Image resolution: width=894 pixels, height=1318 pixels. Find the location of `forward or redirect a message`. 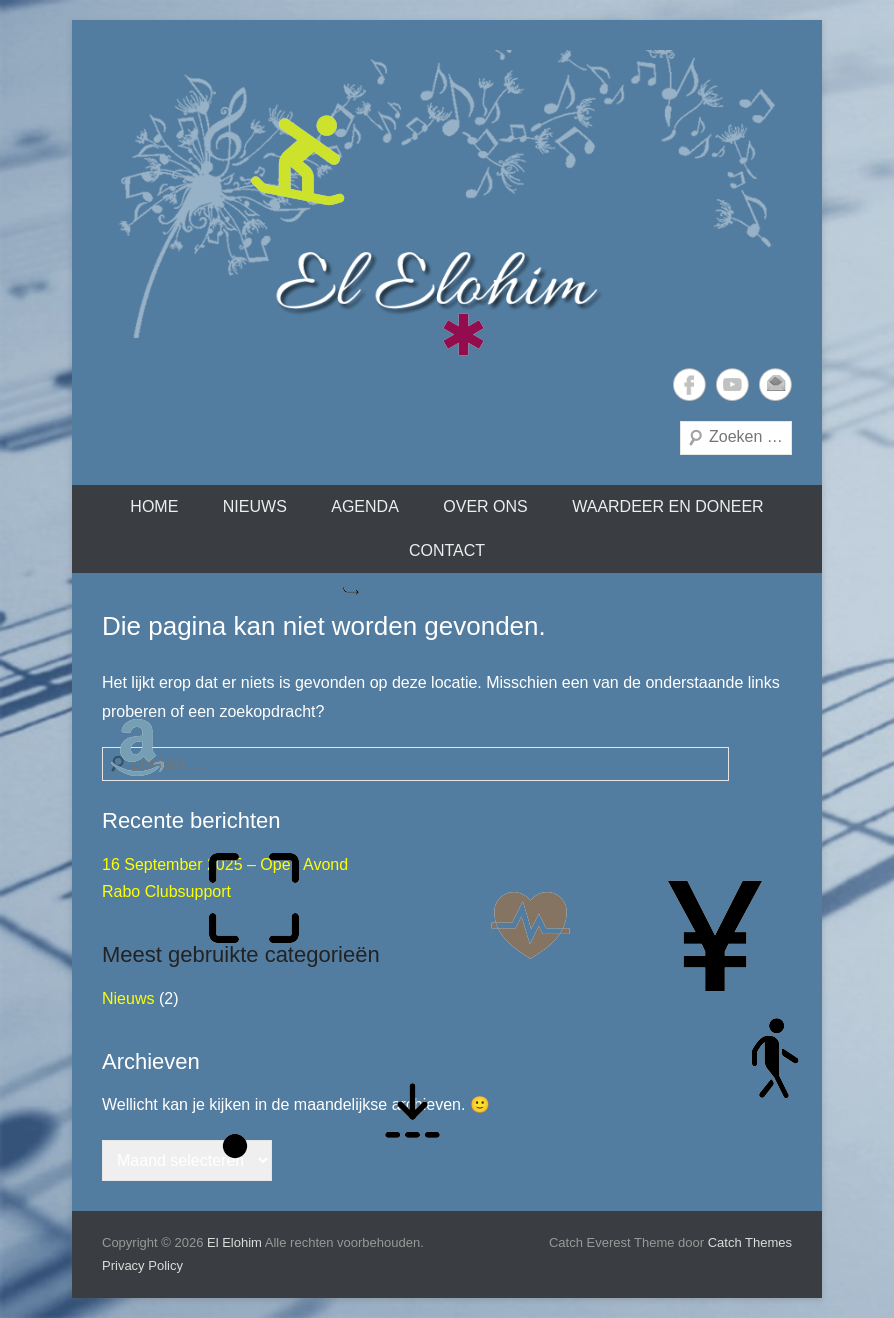

forward or redirect a message is located at coordinates (351, 591).